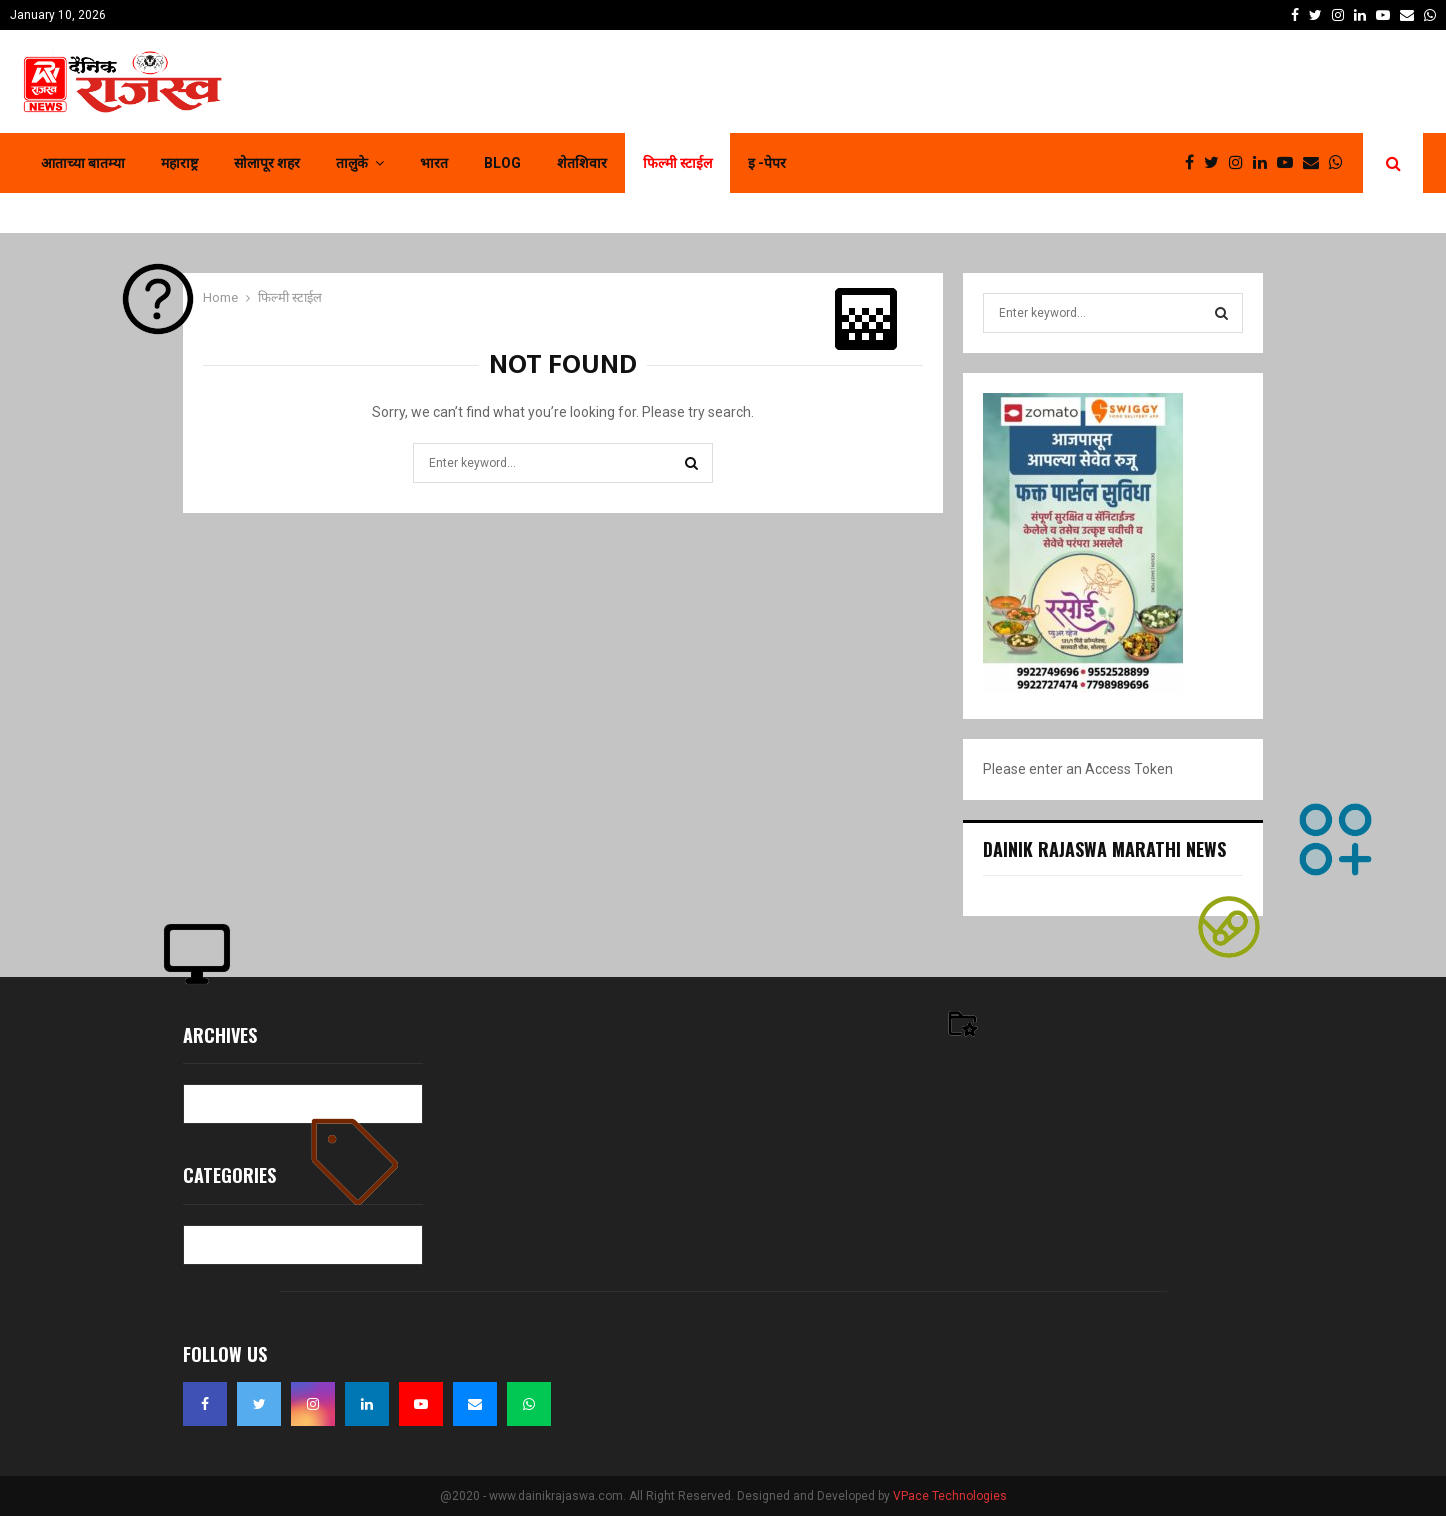  What do you see at coordinates (197, 954) in the screenshot?
I see `switch to desktop view` at bounding box center [197, 954].